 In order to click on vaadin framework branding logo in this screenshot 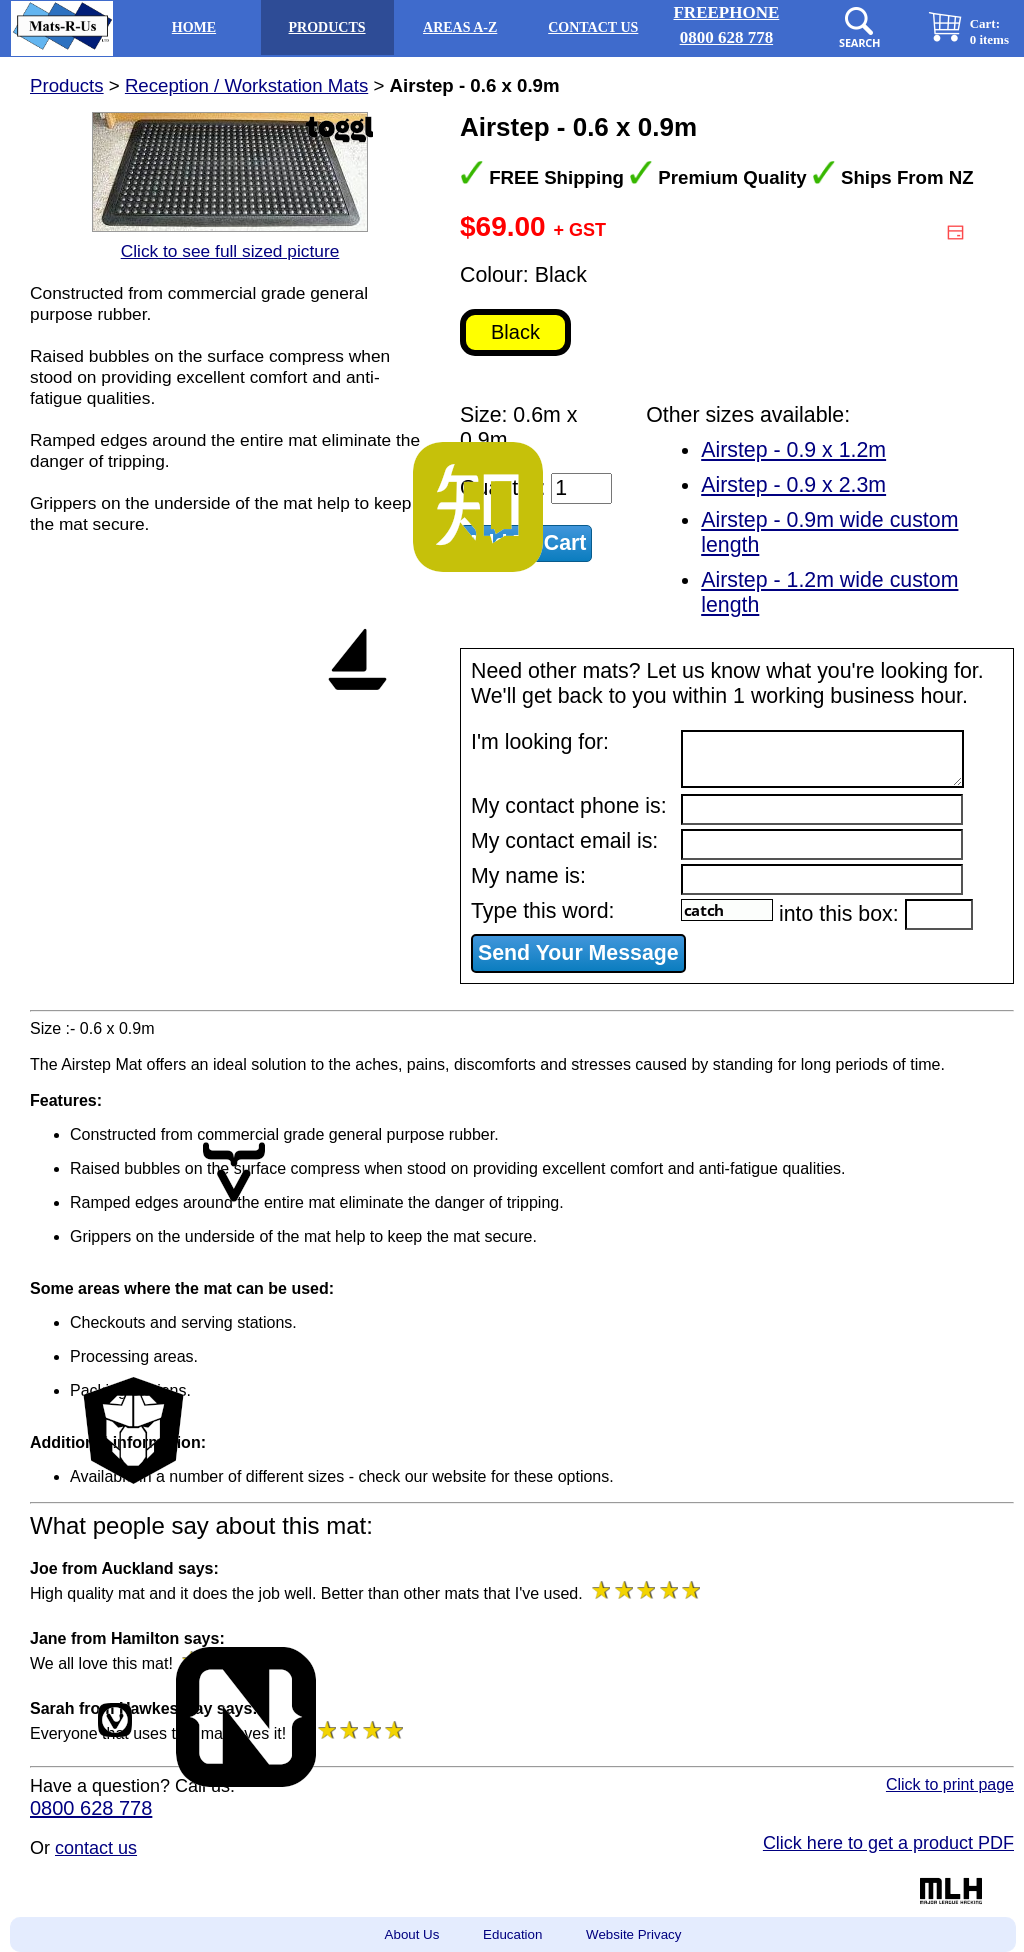, I will do `click(234, 1172)`.